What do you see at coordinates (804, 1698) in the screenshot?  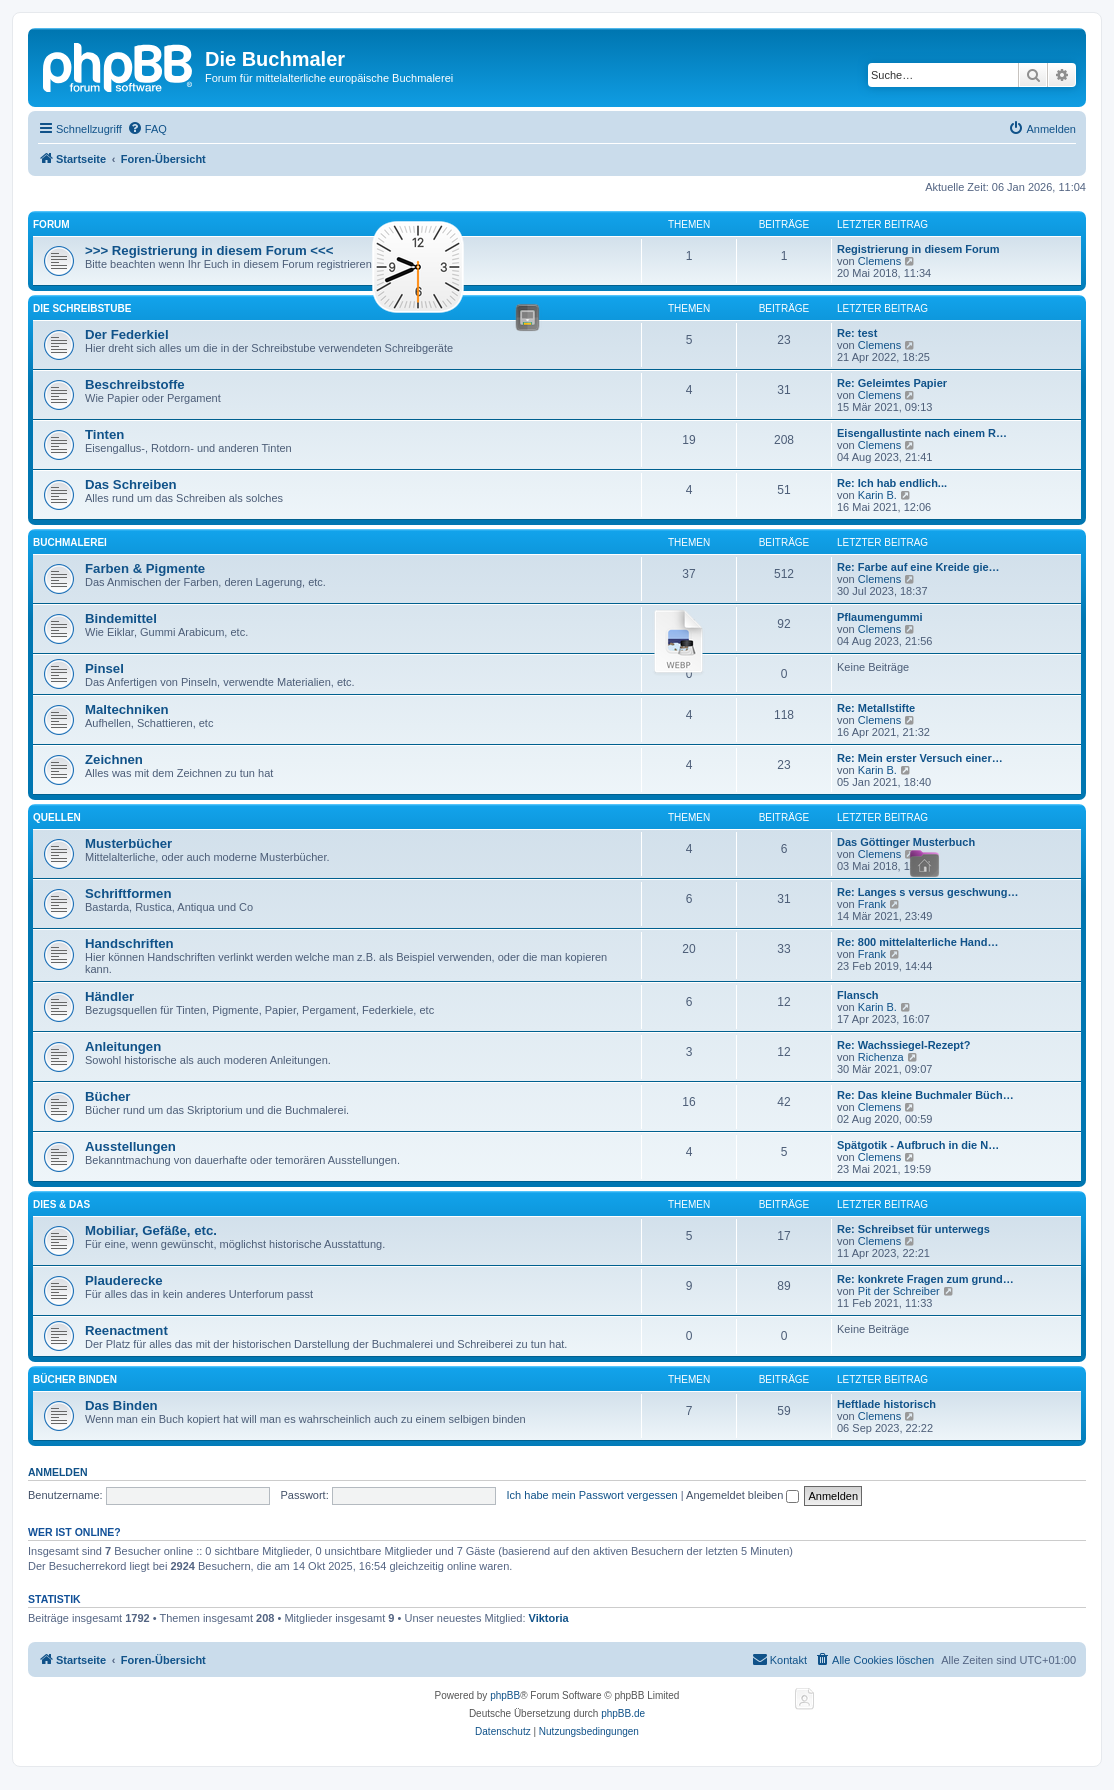 I see `view document author information` at bounding box center [804, 1698].